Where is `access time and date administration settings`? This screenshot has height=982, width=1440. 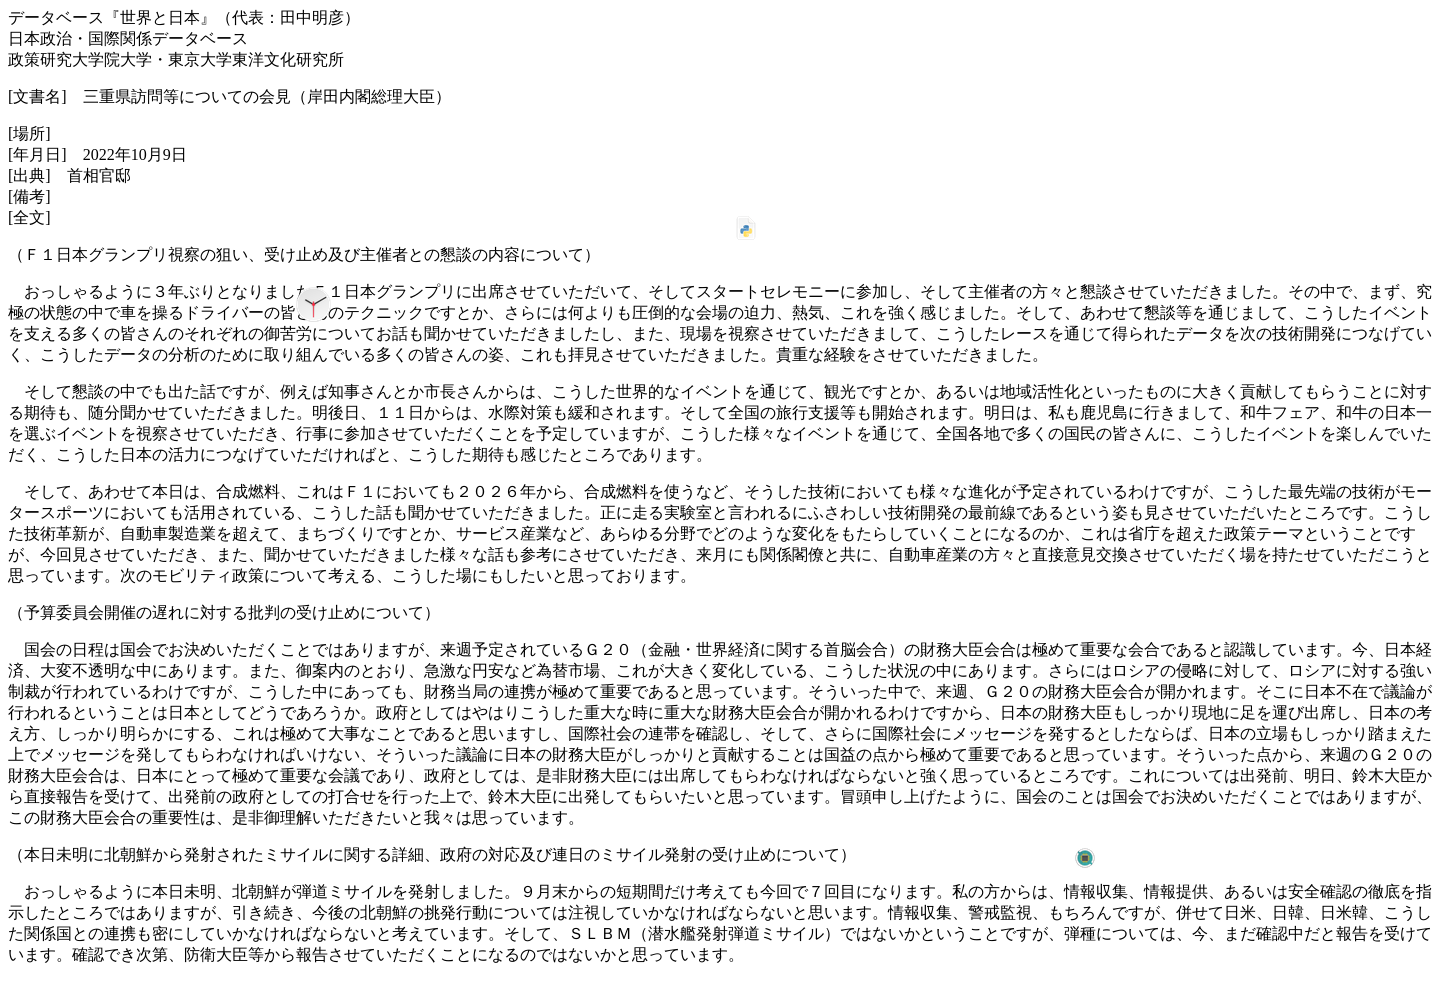 access time and date administration settings is located at coordinates (313, 304).